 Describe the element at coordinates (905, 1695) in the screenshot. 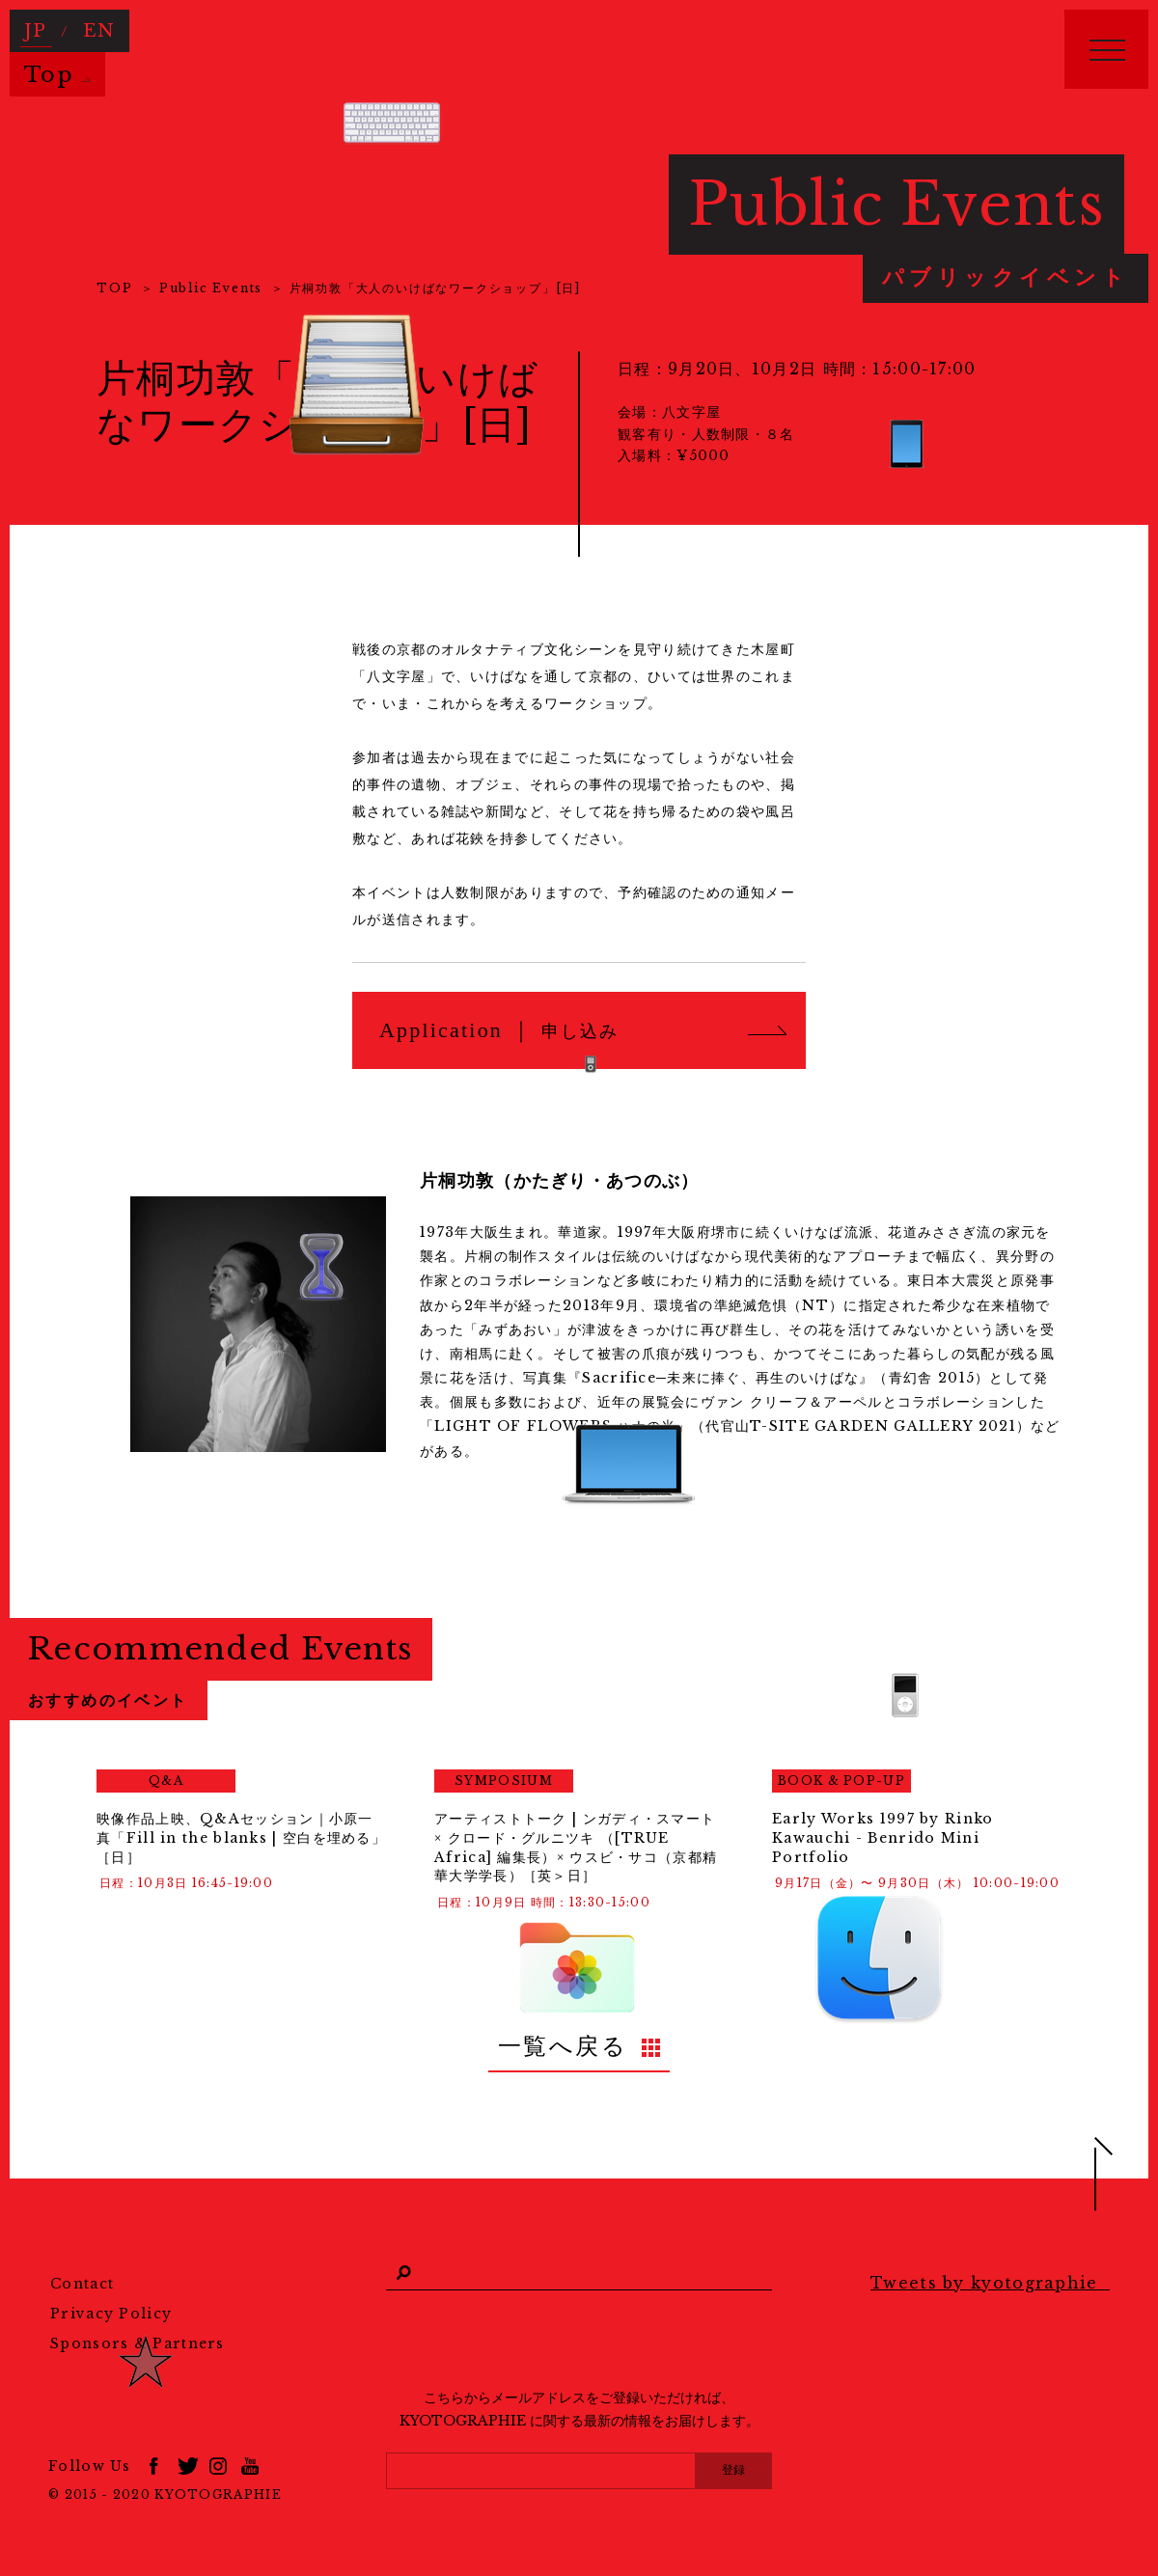

I see `access ipod classic device settings` at that location.